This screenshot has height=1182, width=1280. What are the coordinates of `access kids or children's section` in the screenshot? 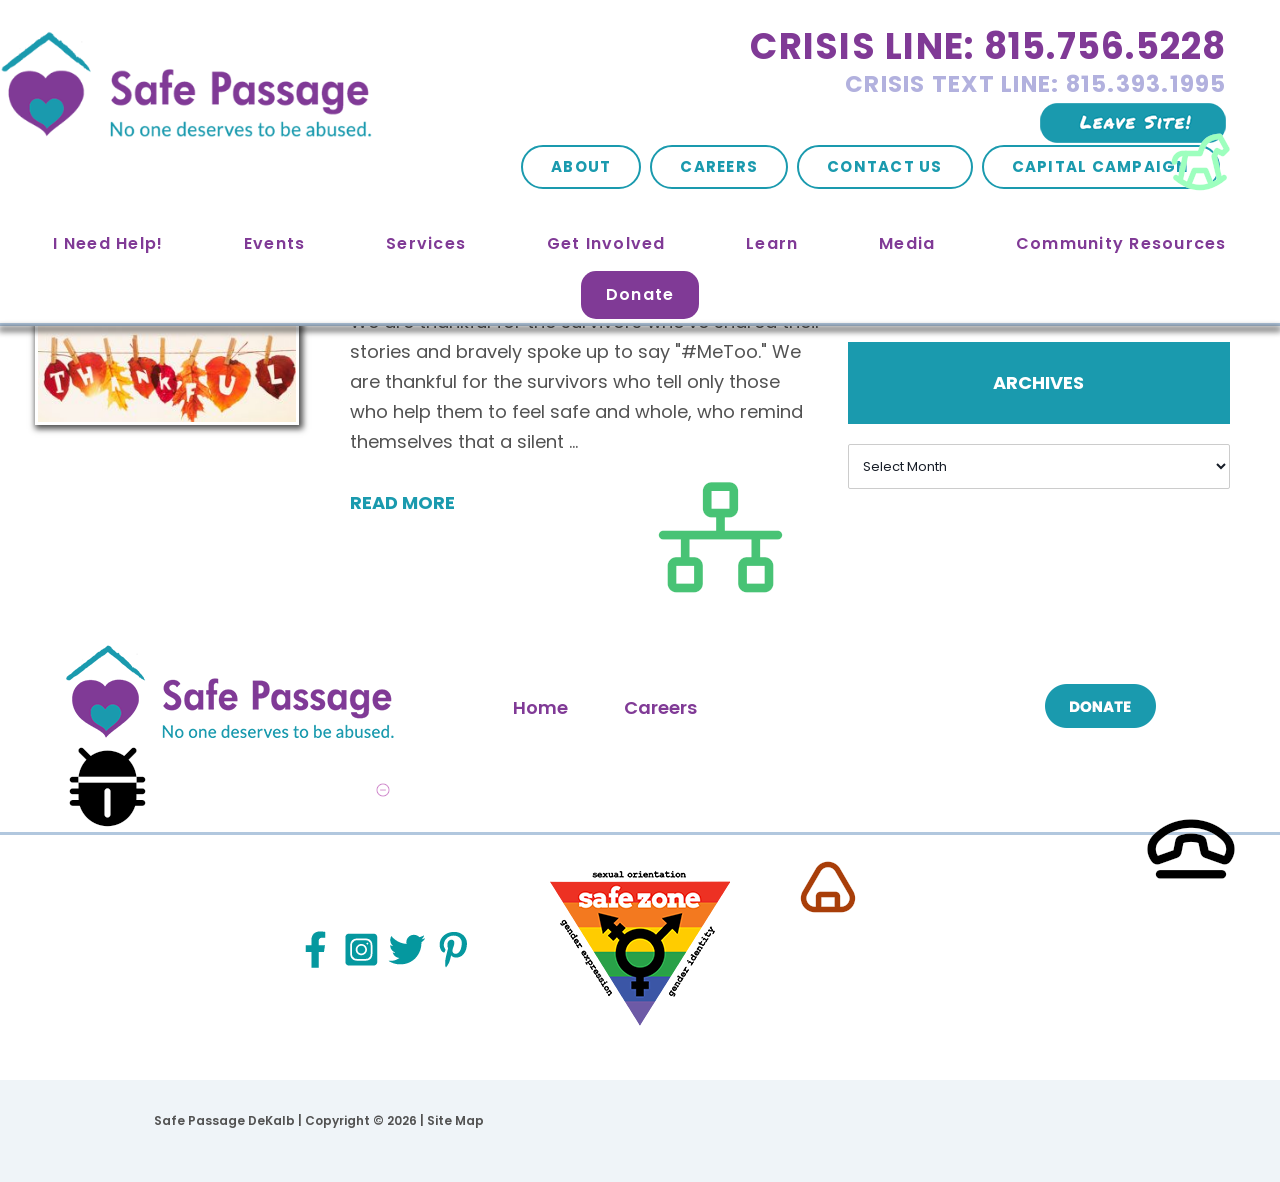 It's located at (1200, 162).